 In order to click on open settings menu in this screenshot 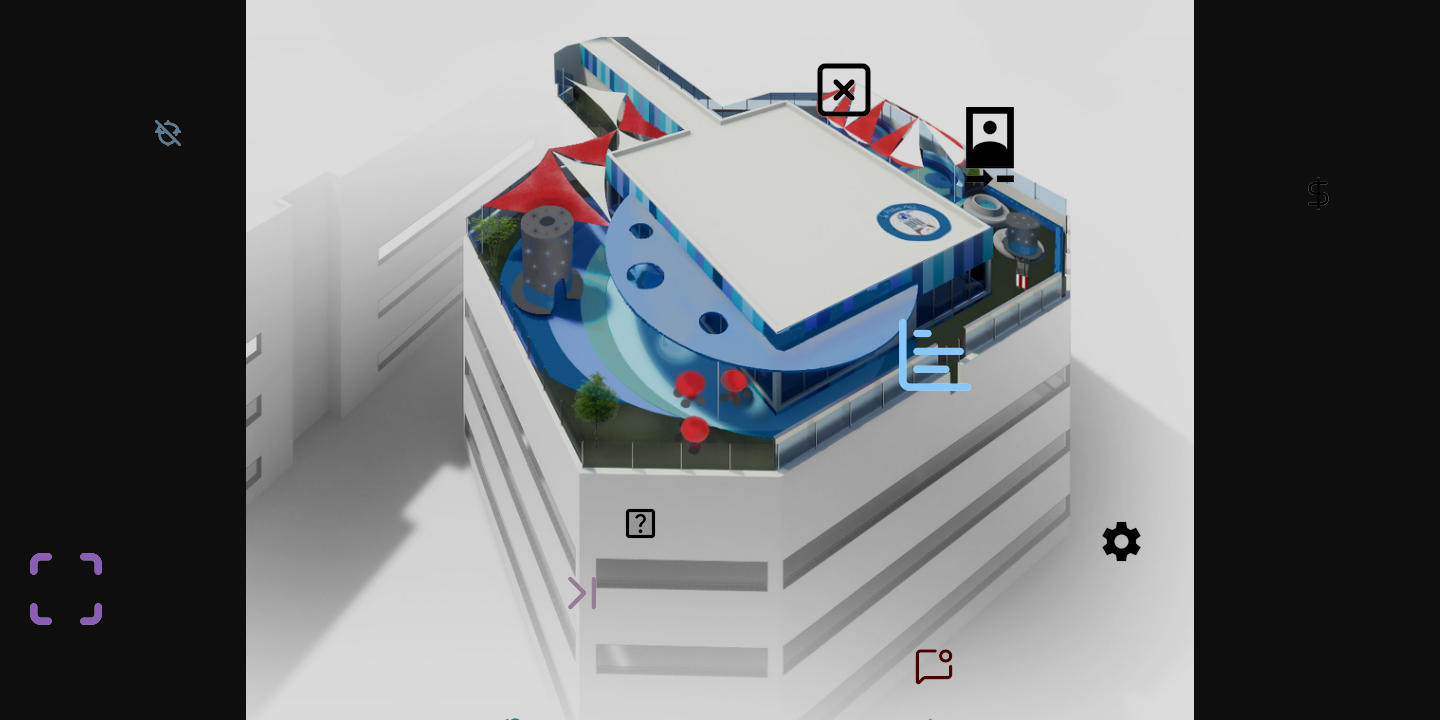, I will do `click(1121, 541)`.